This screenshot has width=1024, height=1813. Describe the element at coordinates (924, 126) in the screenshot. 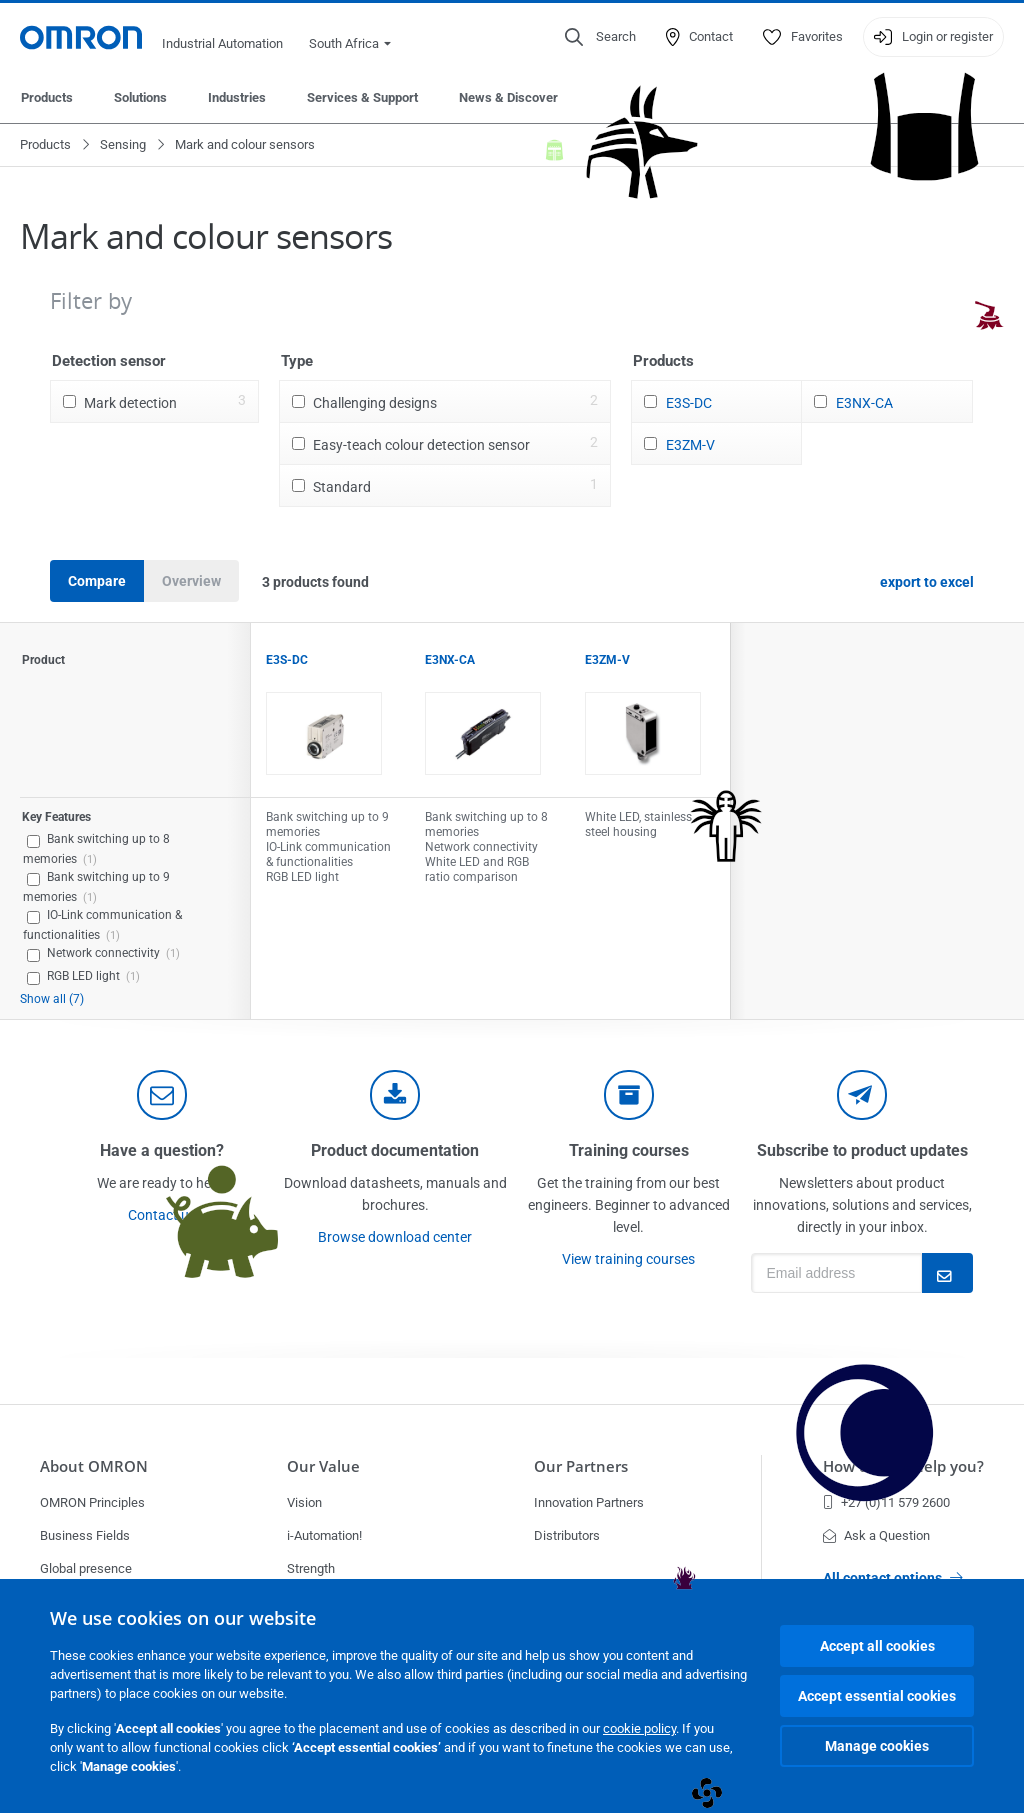

I see `enter the arena or battle mode` at that location.